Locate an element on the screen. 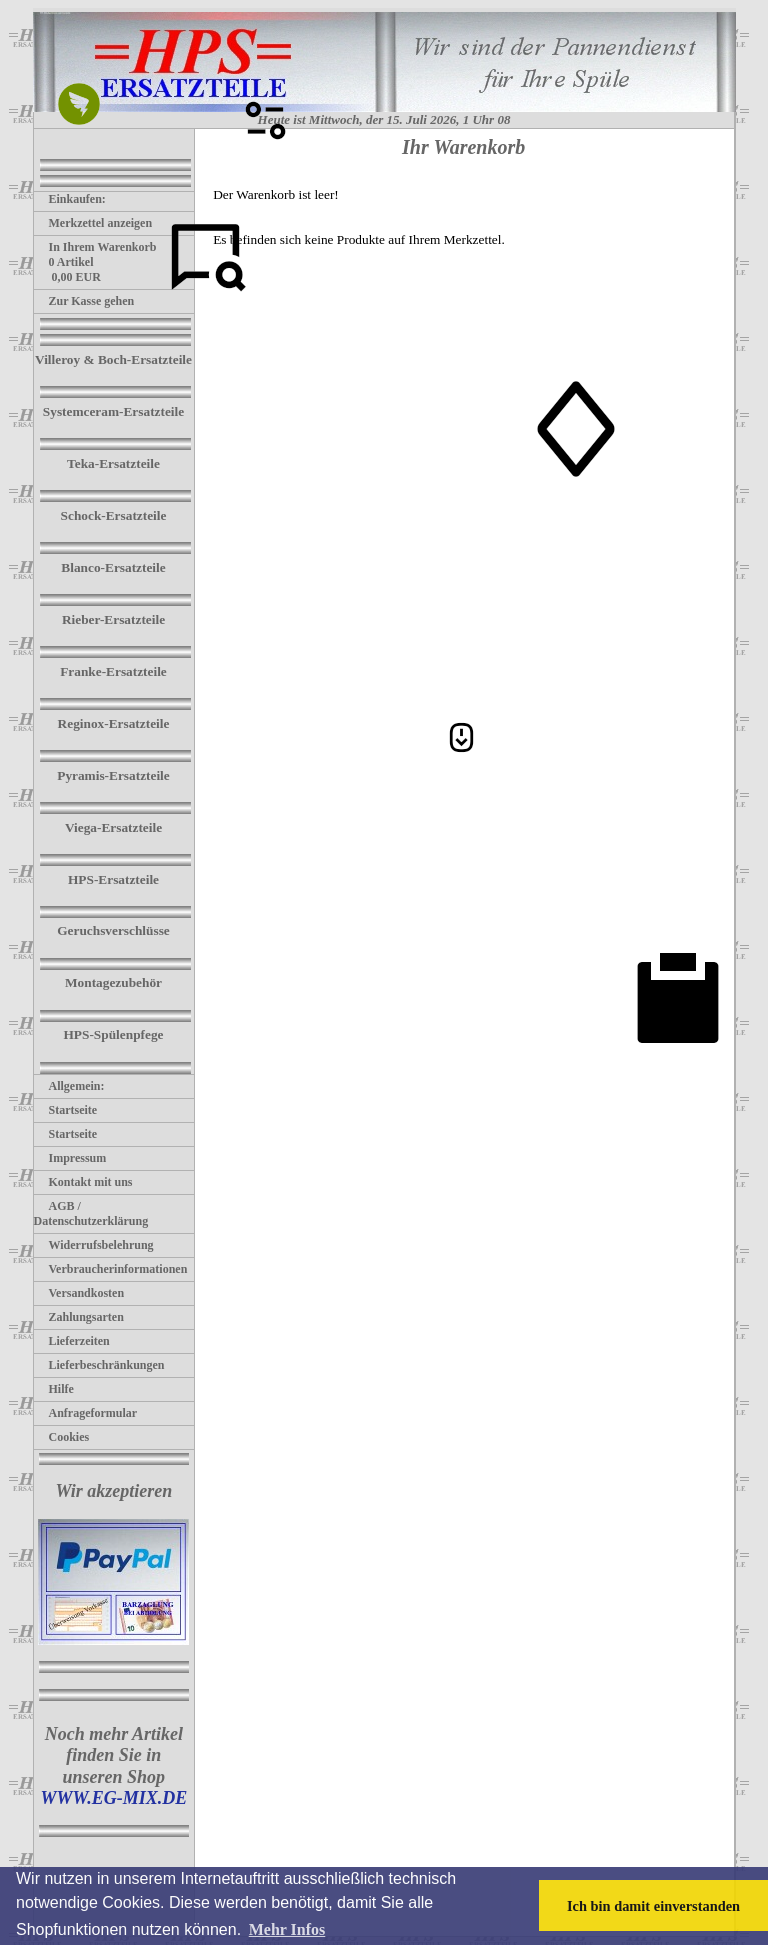 The image size is (768, 1945). indicates the diamonds suit in a card game is located at coordinates (576, 429).